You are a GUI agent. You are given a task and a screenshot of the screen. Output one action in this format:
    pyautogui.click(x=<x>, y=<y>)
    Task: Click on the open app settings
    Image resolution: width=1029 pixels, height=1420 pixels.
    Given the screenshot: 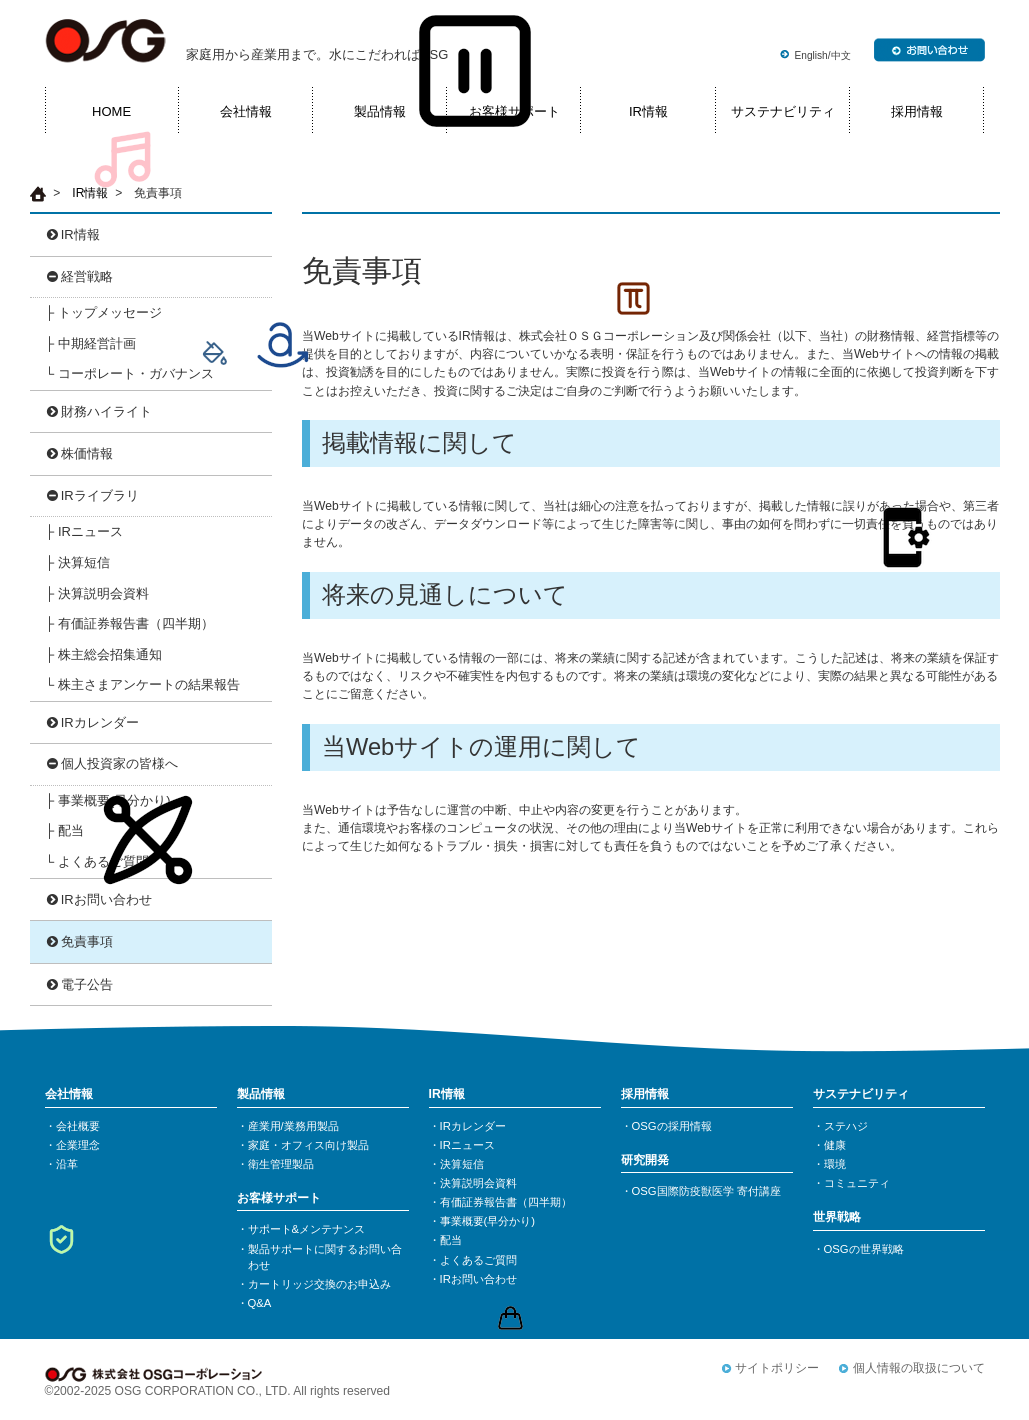 What is the action you would take?
    pyautogui.click(x=902, y=537)
    